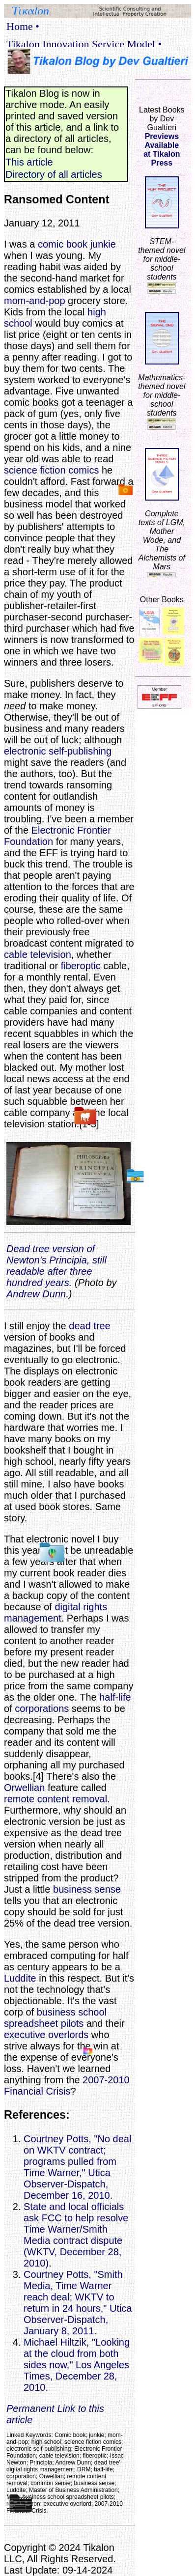 The width and height of the screenshot is (195, 2576). Describe the element at coordinates (87, 2051) in the screenshot. I see `open adobe creative cloud files folder` at that location.